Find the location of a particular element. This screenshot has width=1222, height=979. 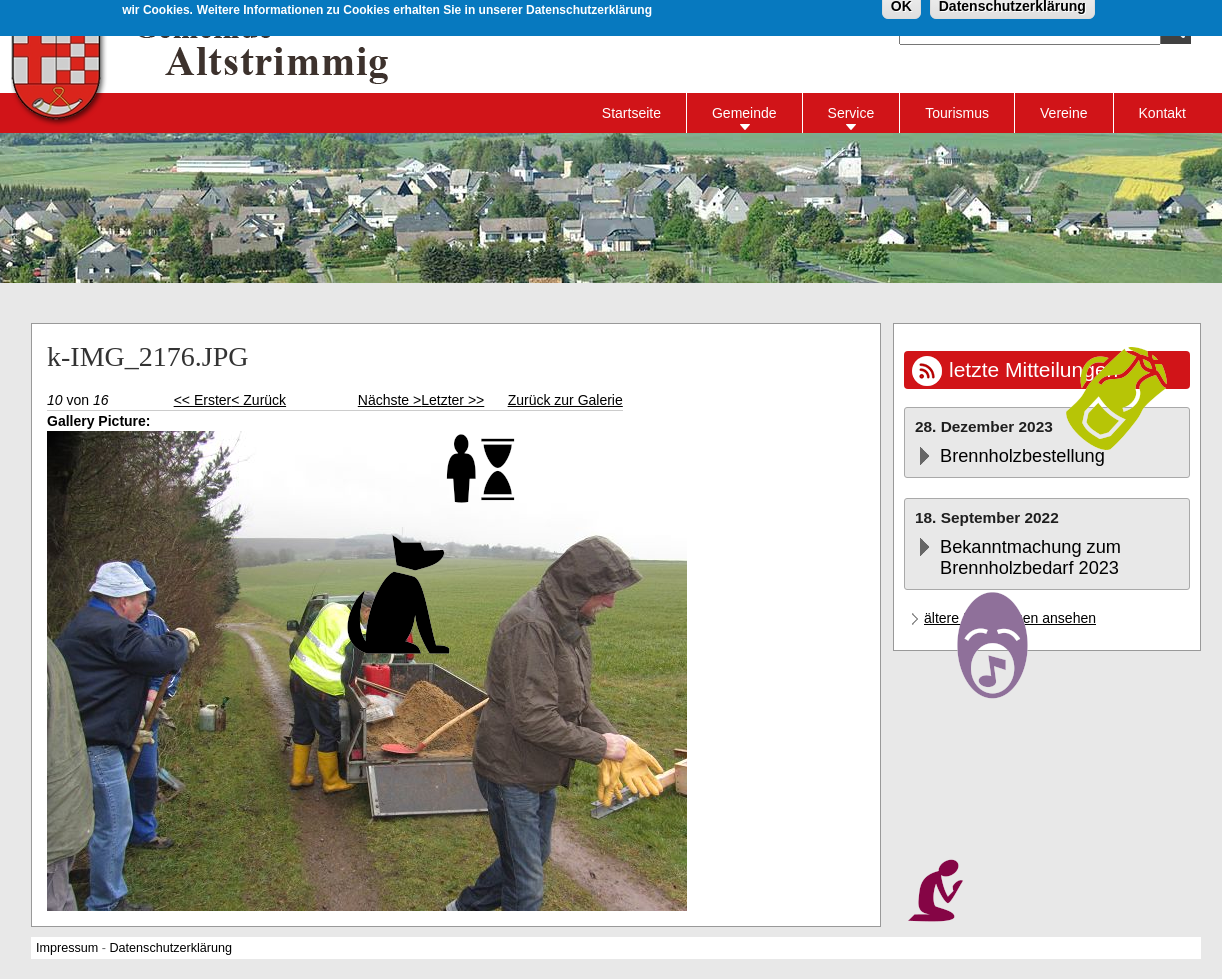

access karaoke or singing features is located at coordinates (993, 645).